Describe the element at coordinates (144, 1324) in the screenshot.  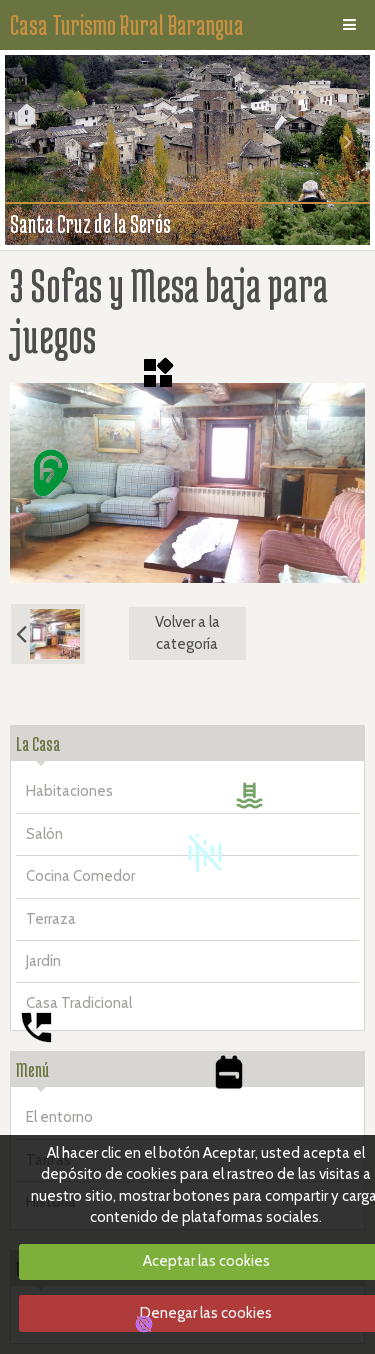
I see `mute or disable hearing assistance features` at that location.